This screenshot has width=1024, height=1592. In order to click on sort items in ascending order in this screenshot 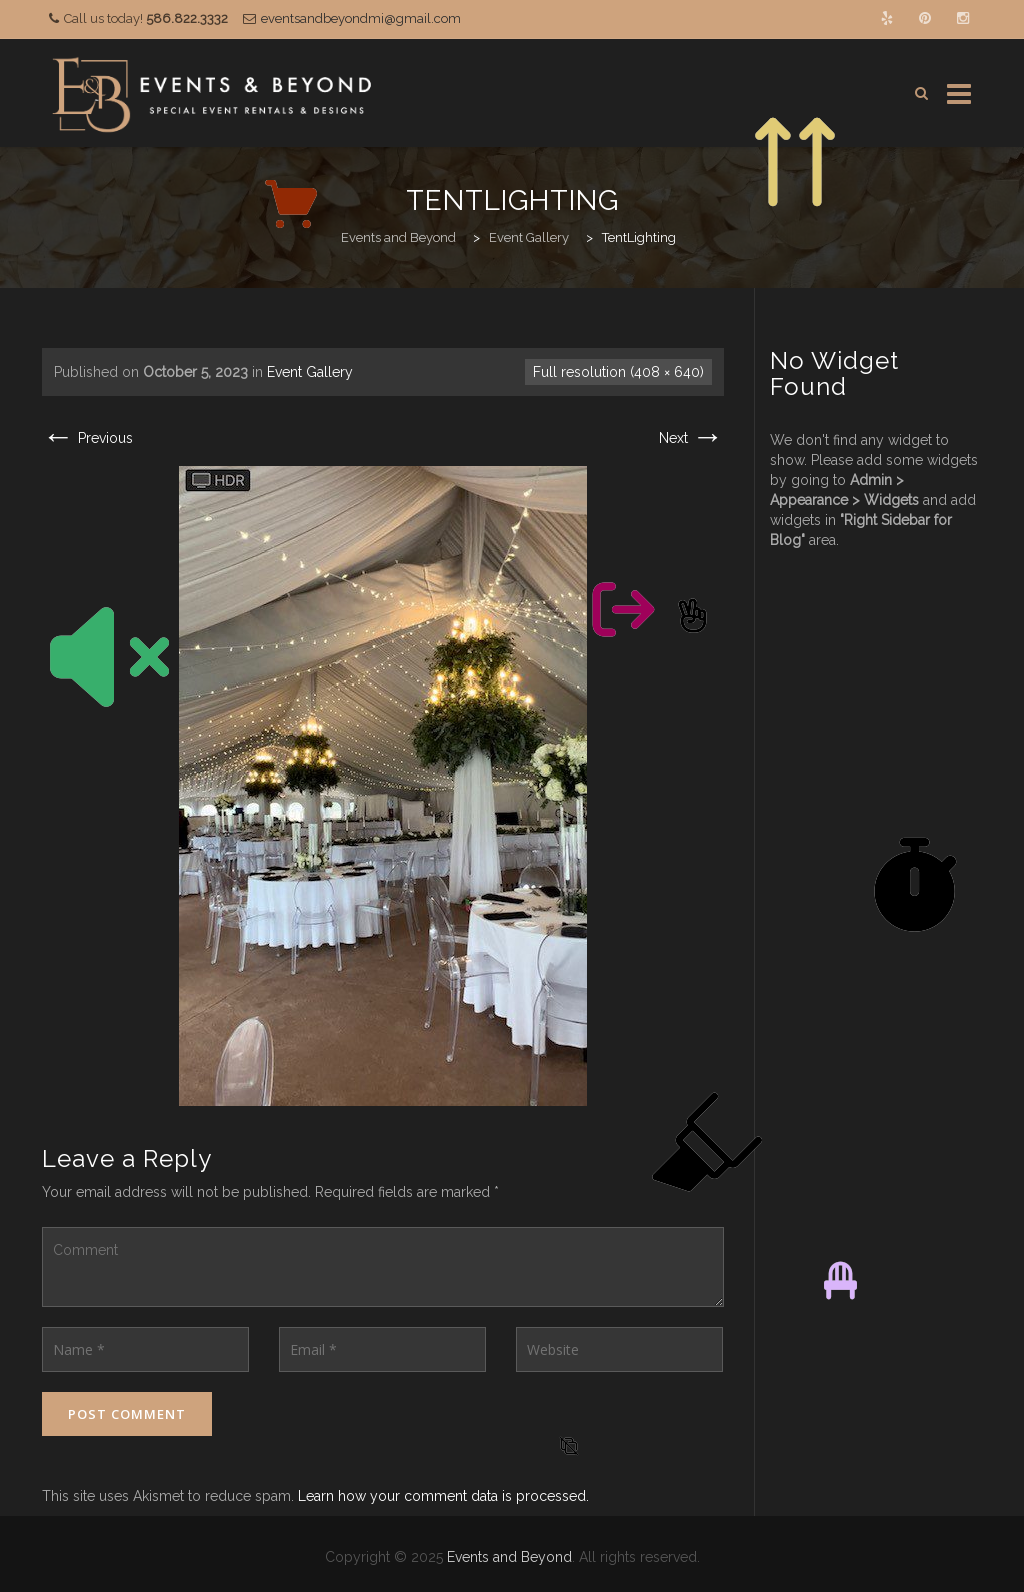, I will do `click(795, 162)`.